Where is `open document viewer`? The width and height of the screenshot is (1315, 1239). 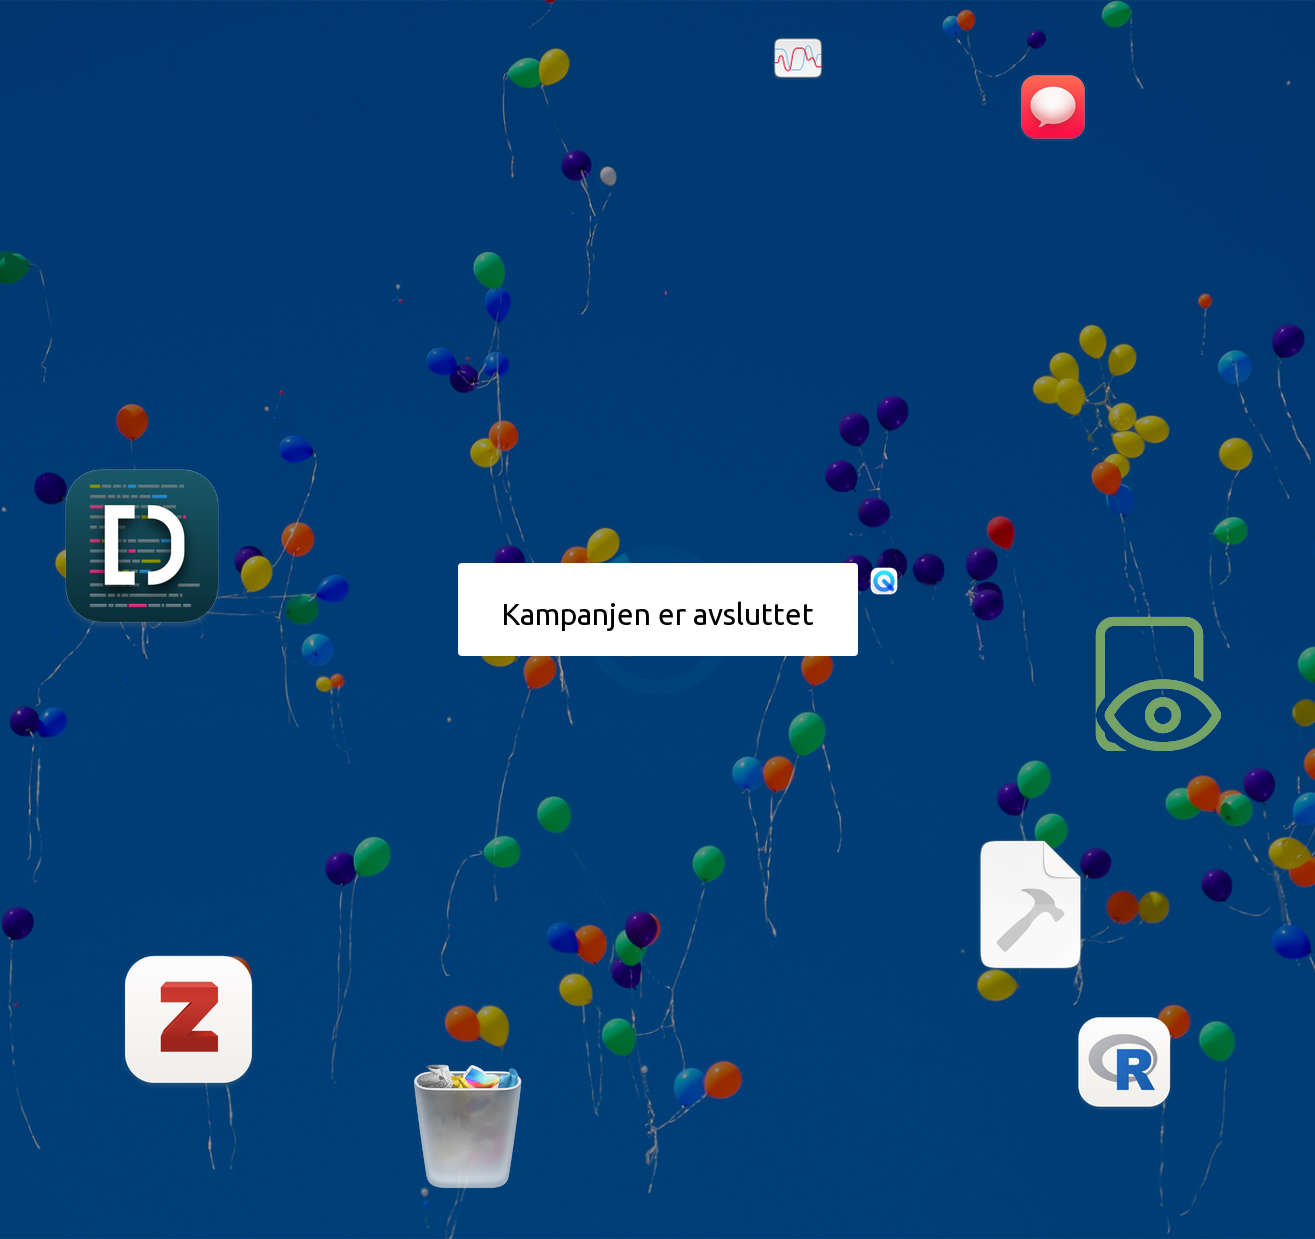
open document viewer is located at coordinates (1149, 679).